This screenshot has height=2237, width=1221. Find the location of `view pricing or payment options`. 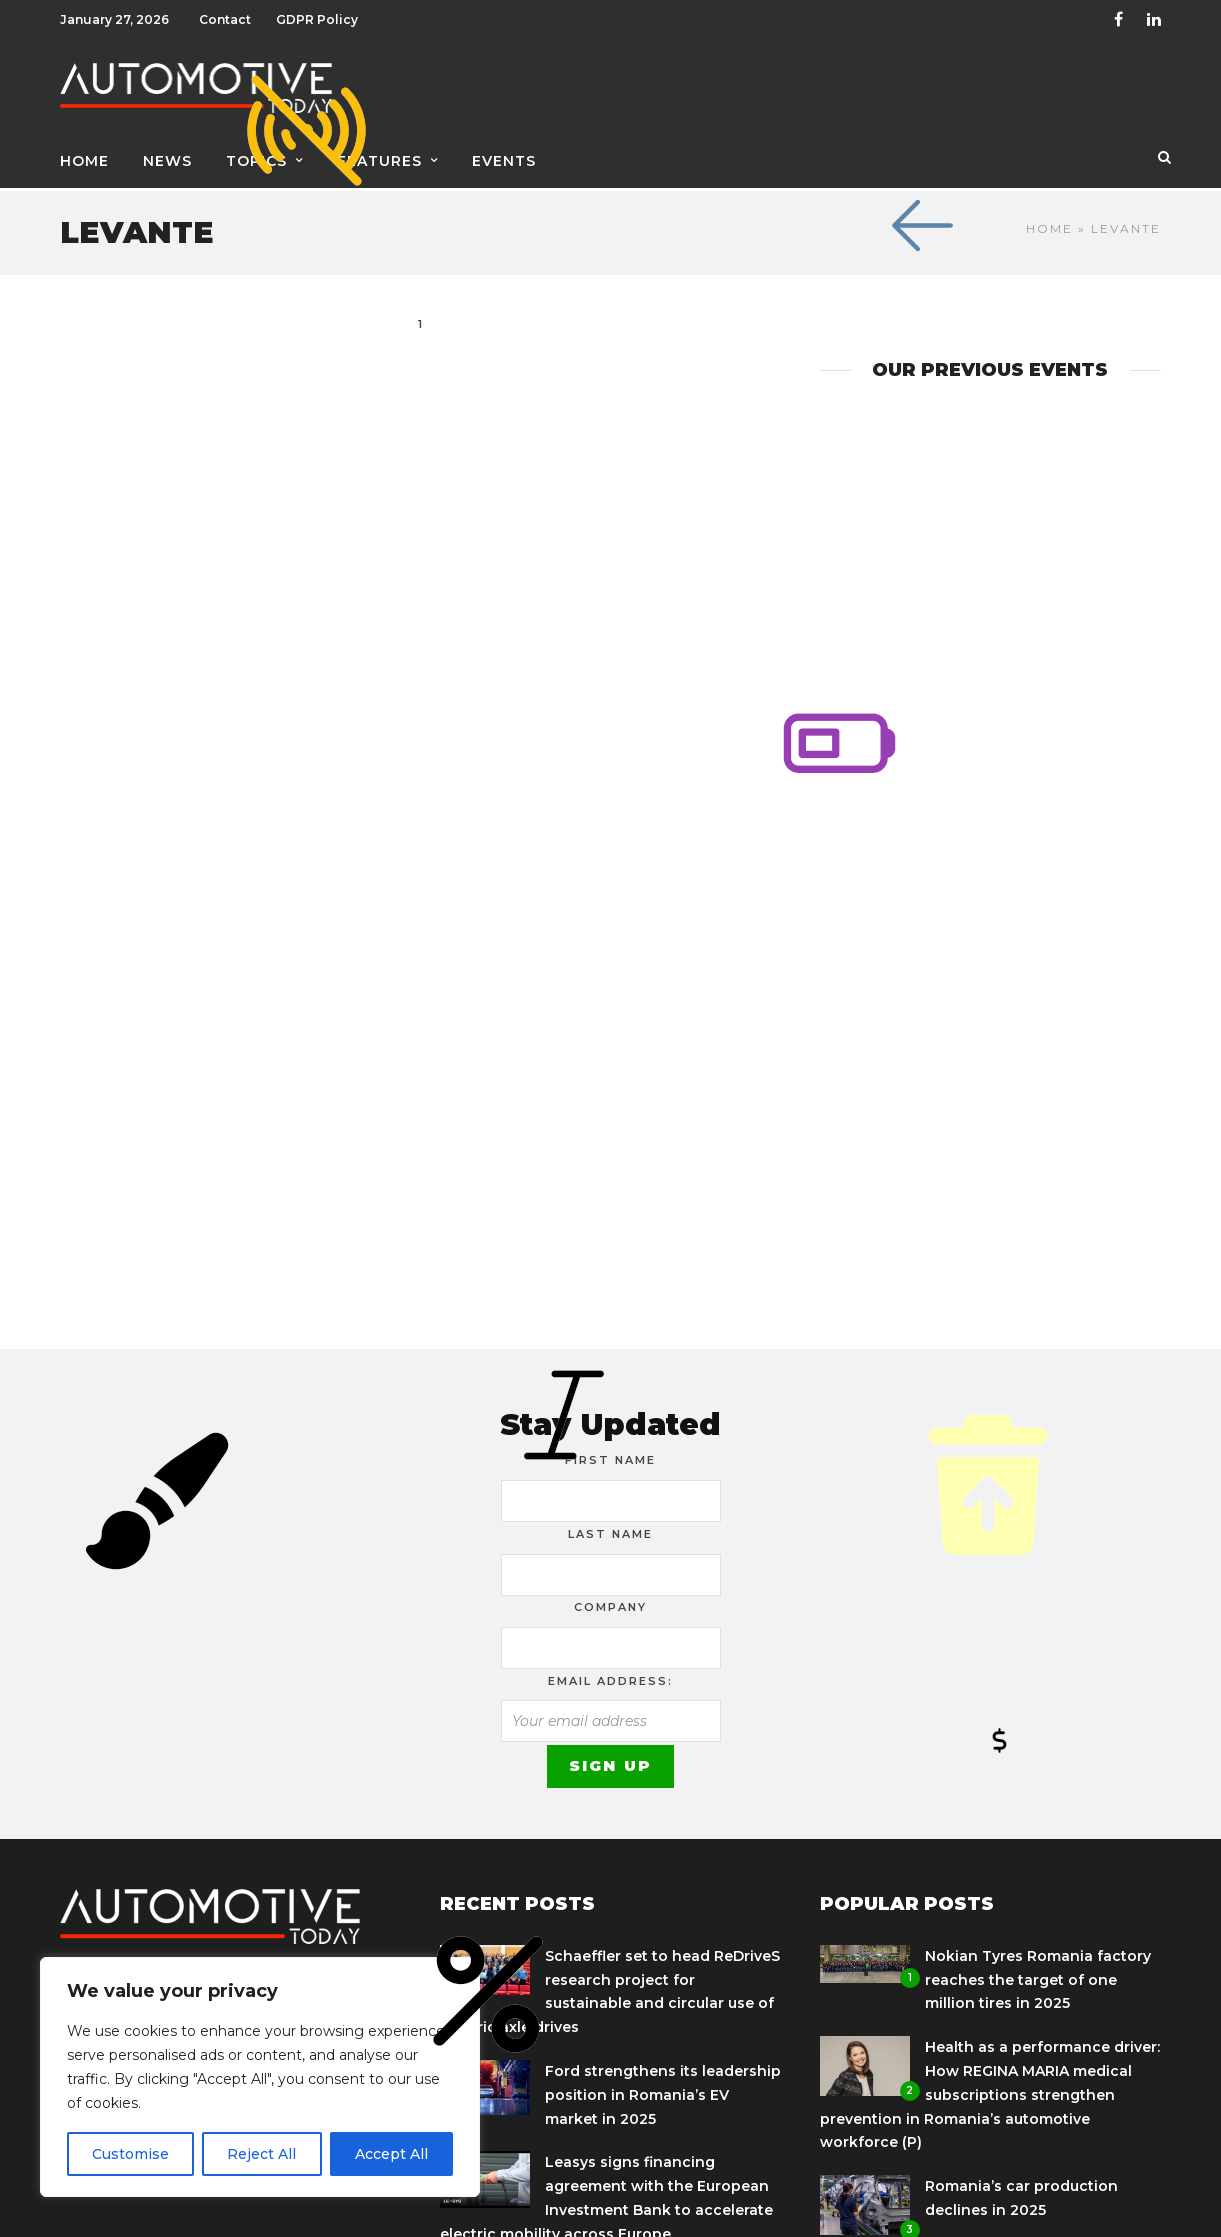

view pricing or payment options is located at coordinates (999, 1740).